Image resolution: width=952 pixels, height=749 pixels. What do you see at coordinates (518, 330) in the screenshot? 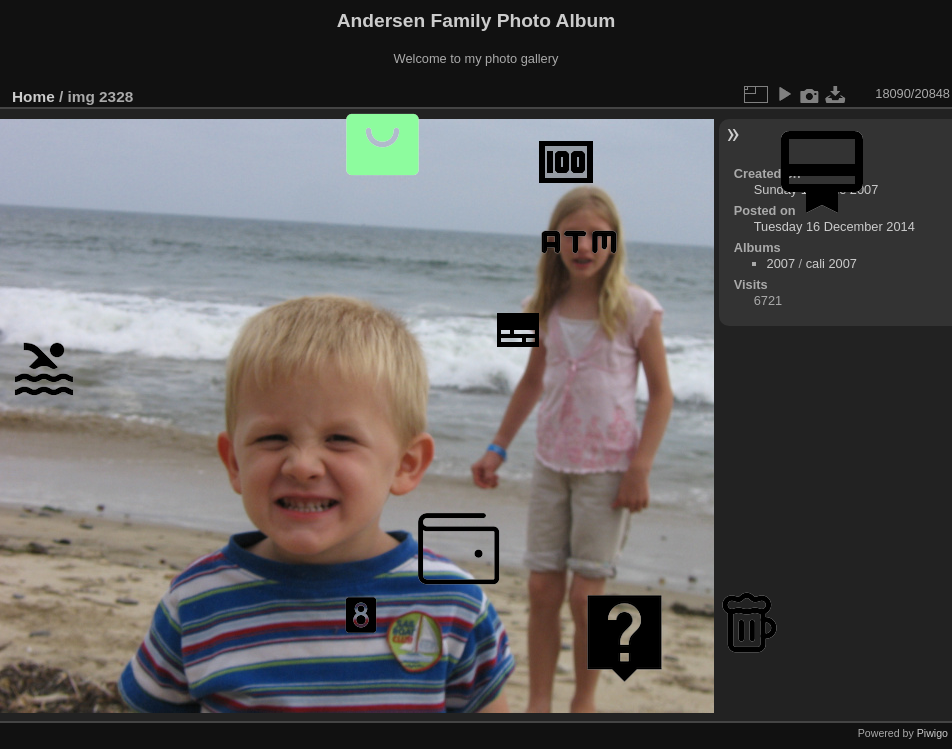
I see `enable subtitles or closed captions` at bounding box center [518, 330].